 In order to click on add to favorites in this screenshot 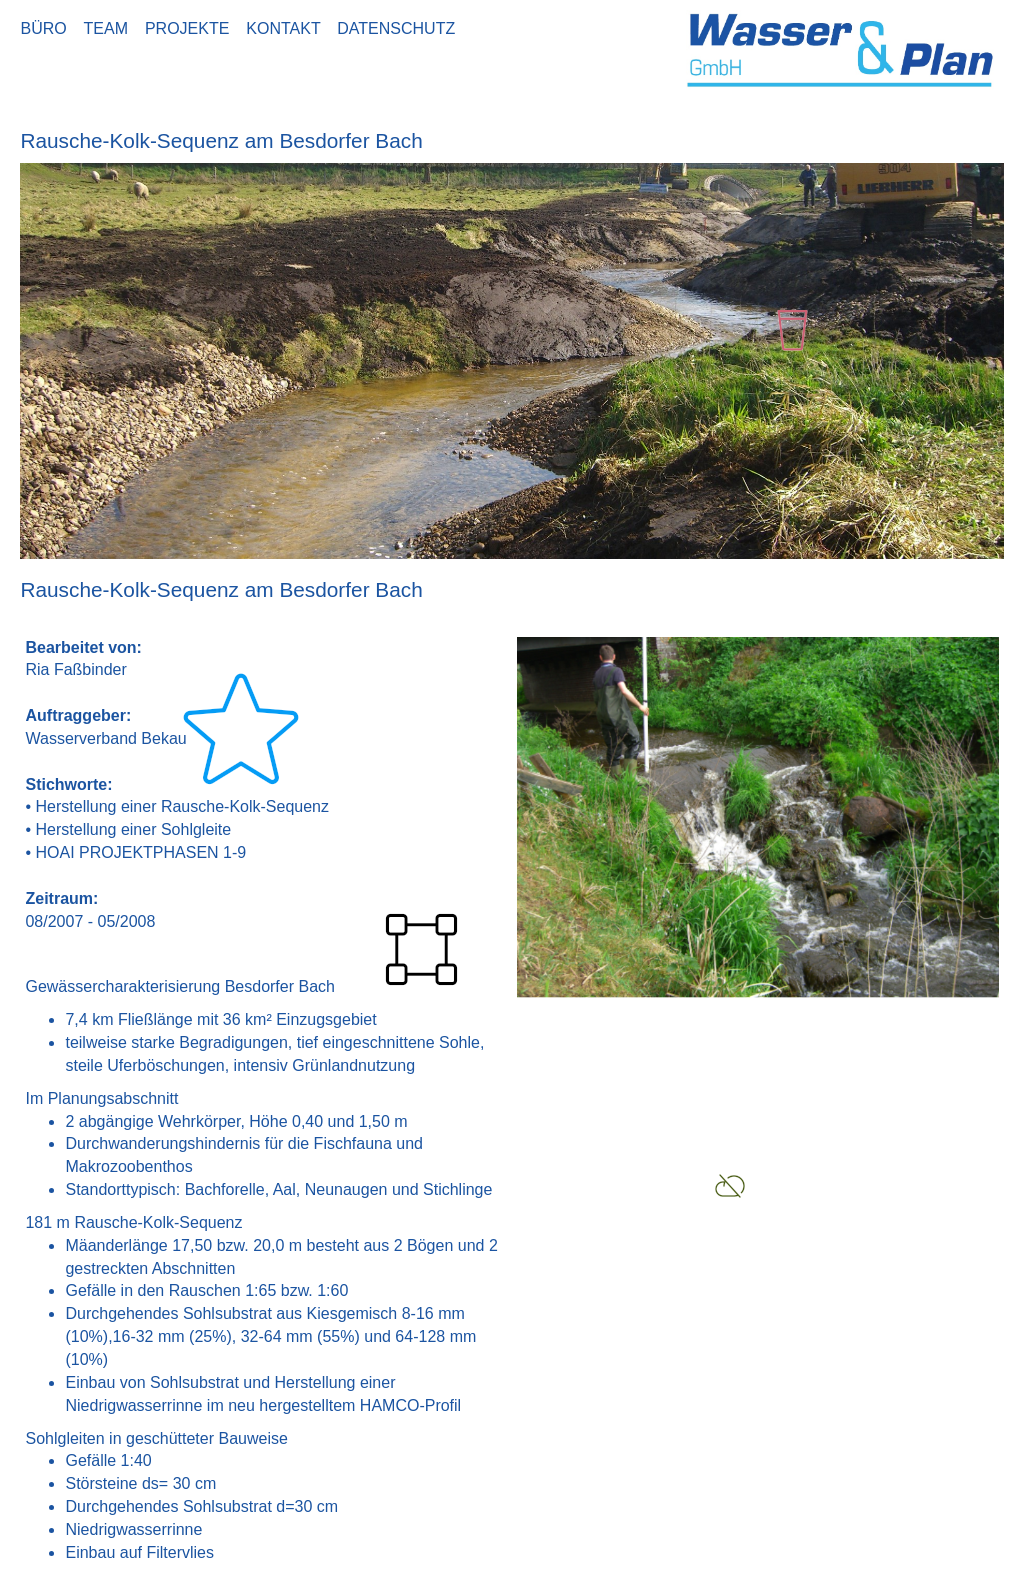, I will do `click(241, 731)`.